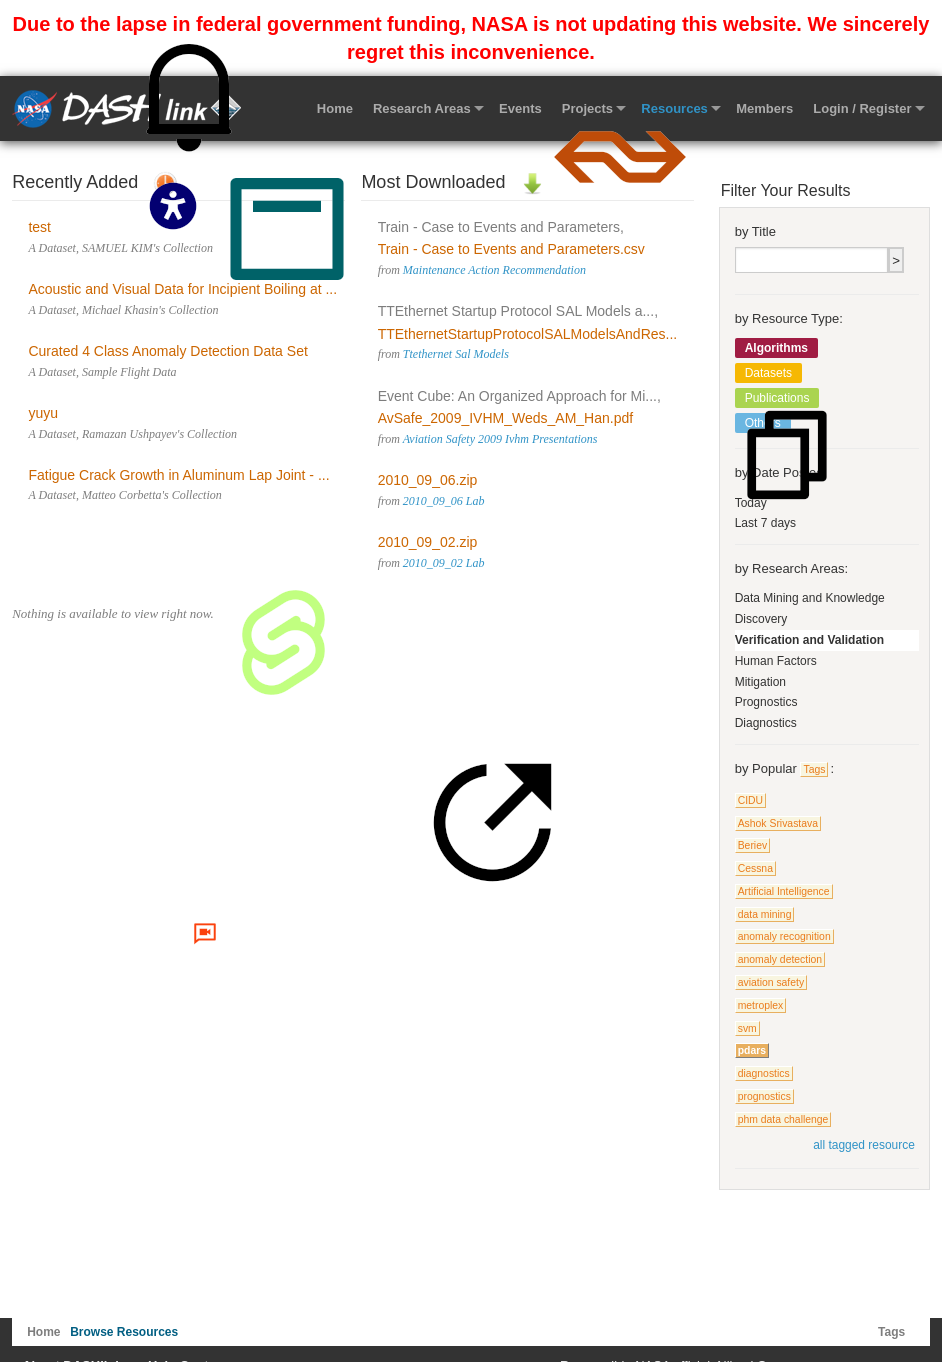  What do you see at coordinates (205, 933) in the screenshot?
I see `start a video chat conversation` at bounding box center [205, 933].